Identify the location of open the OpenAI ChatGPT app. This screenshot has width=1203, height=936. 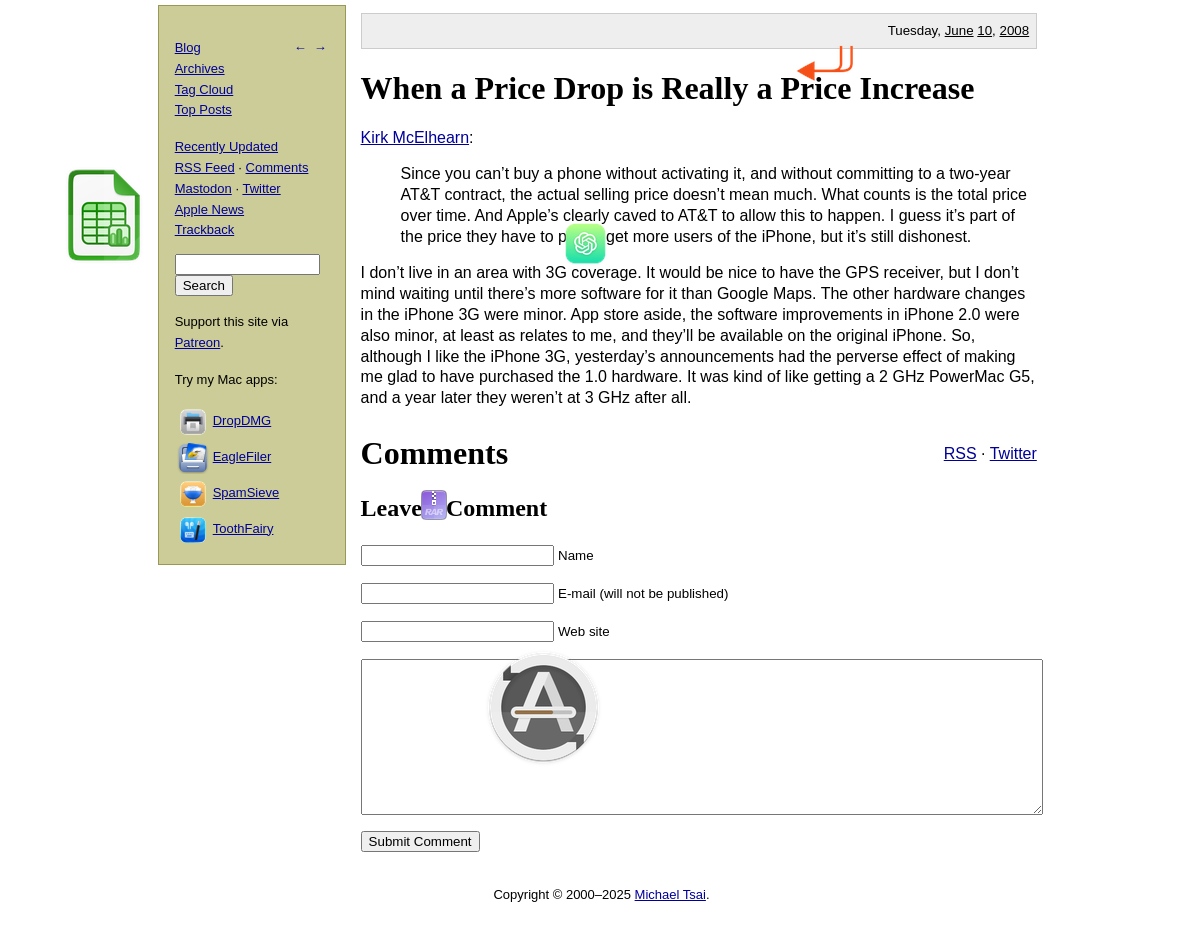
(585, 243).